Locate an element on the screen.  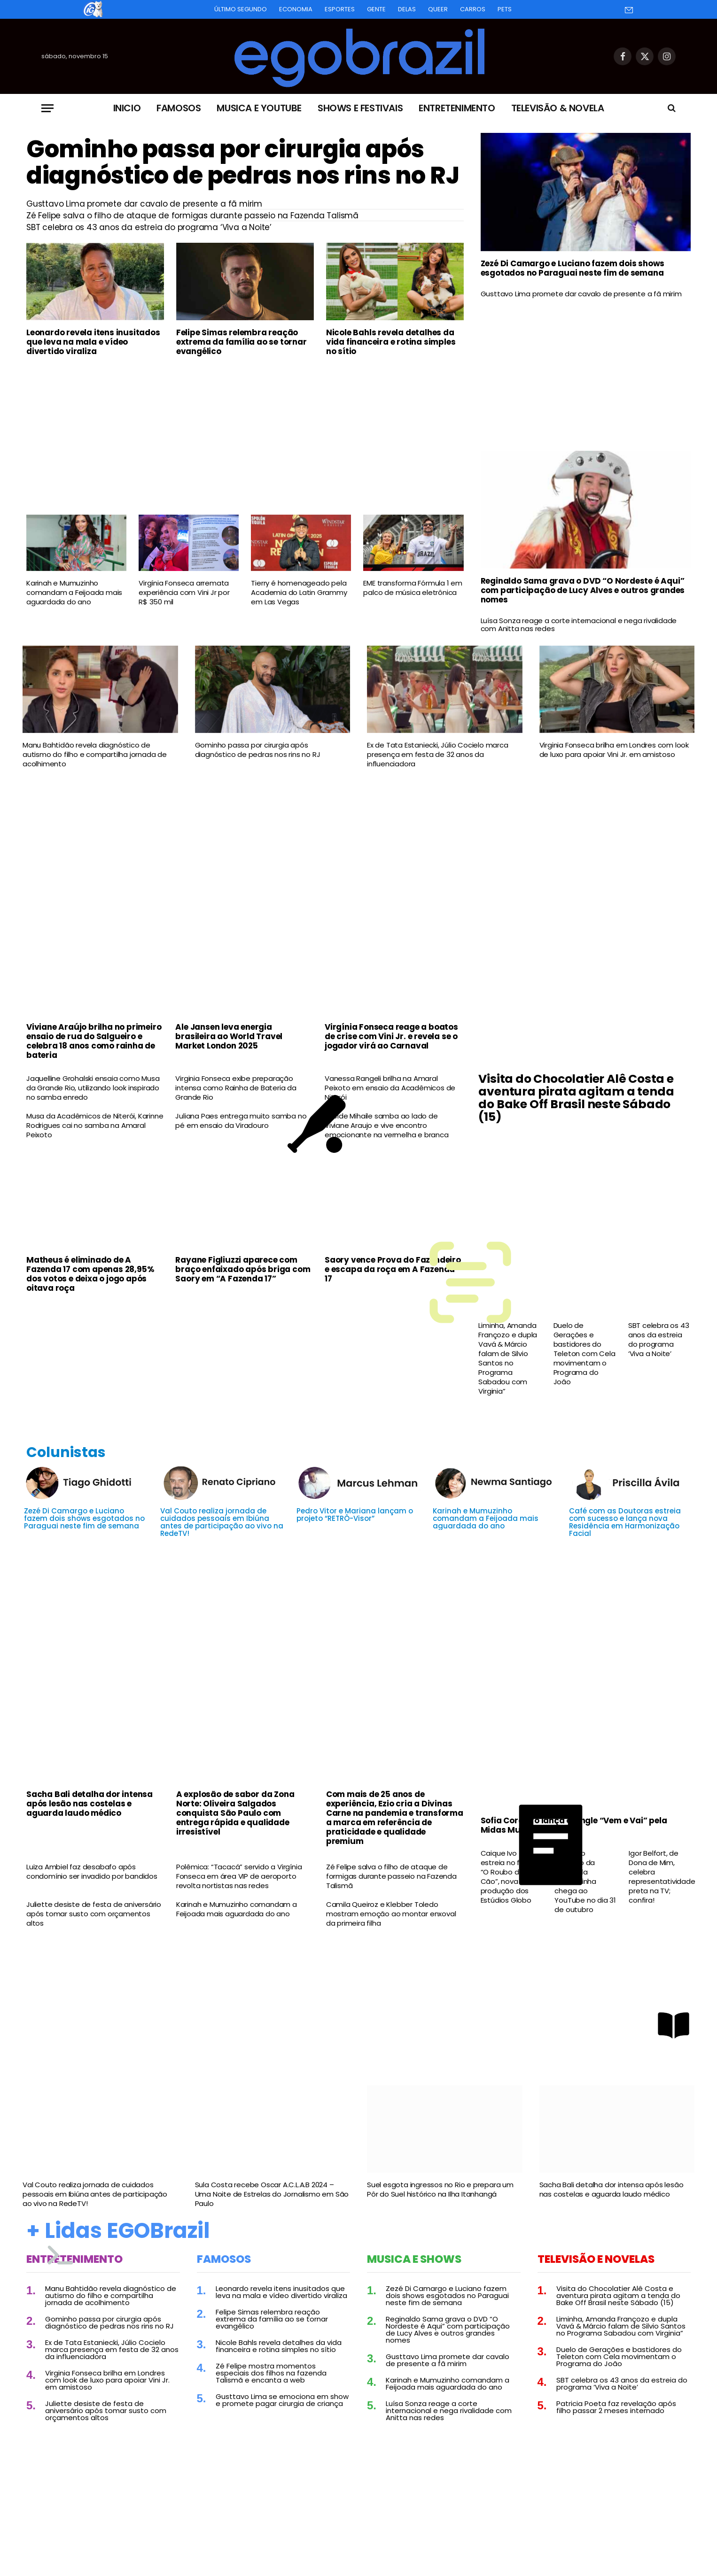
access baseball or sports content is located at coordinates (316, 1124).